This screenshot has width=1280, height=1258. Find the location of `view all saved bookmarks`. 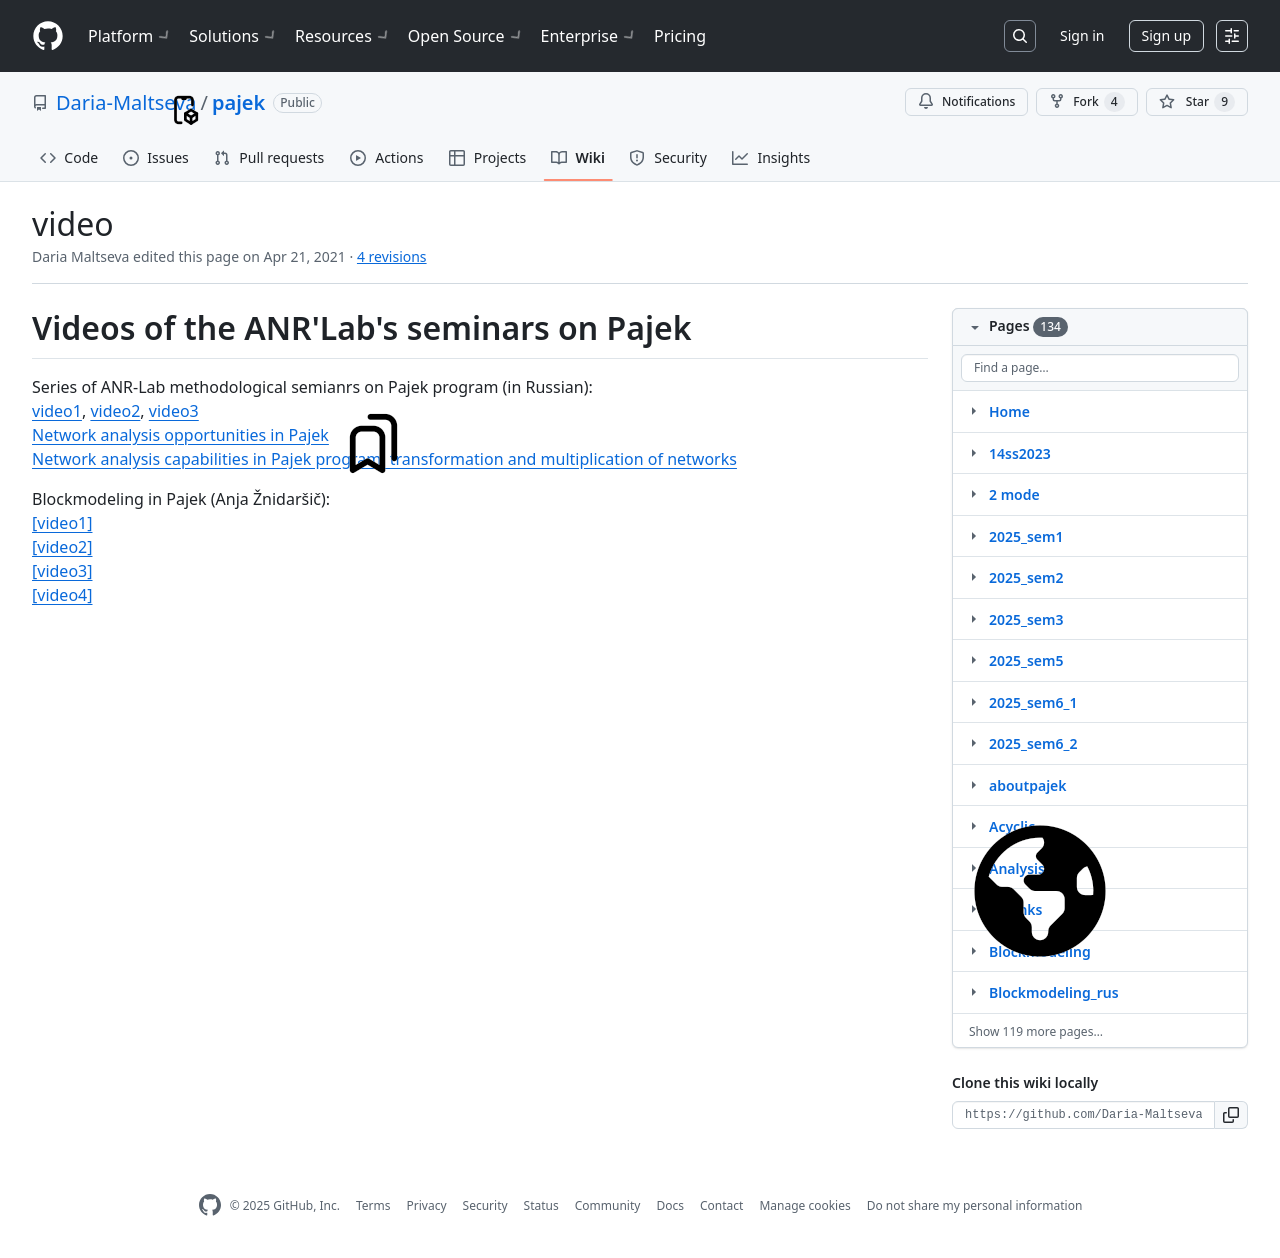

view all saved bookmarks is located at coordinates (373, 443).